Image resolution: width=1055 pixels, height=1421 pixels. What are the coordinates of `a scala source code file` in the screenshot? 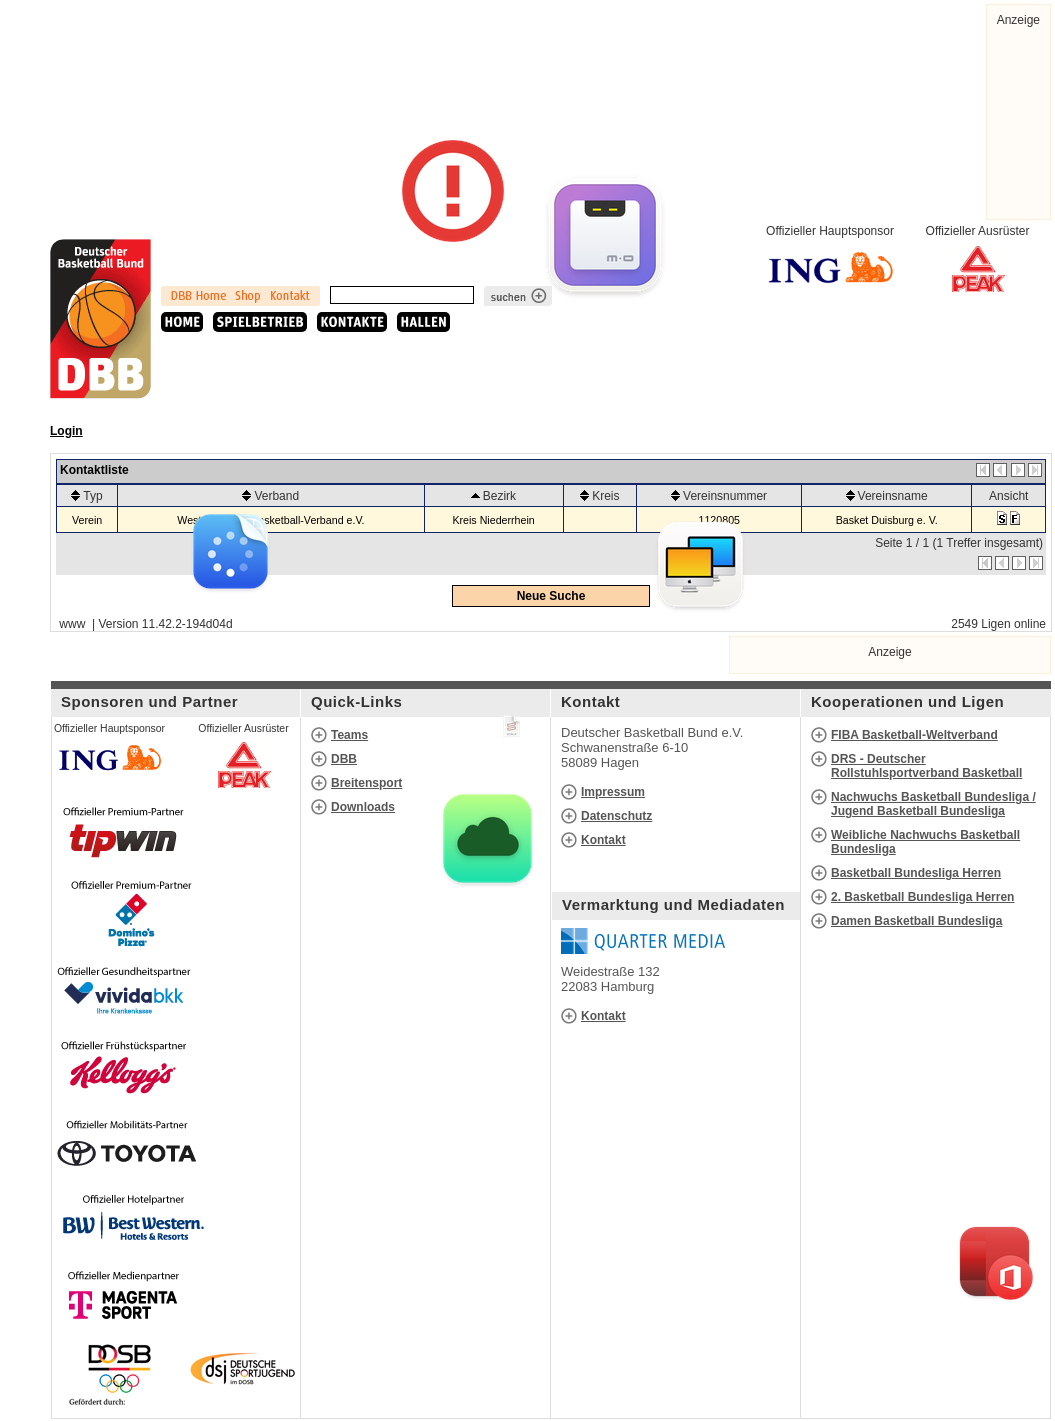 It's located at (511, 726).